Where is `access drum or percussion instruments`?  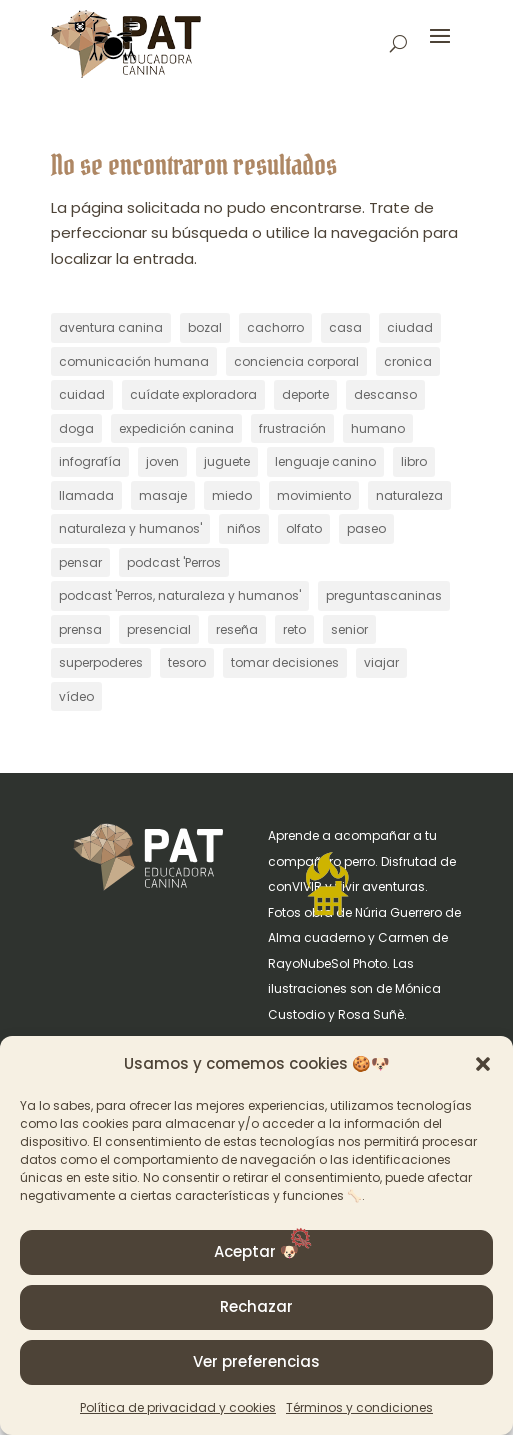
access drum or percussion instruments is located at coordinates (113, 36).